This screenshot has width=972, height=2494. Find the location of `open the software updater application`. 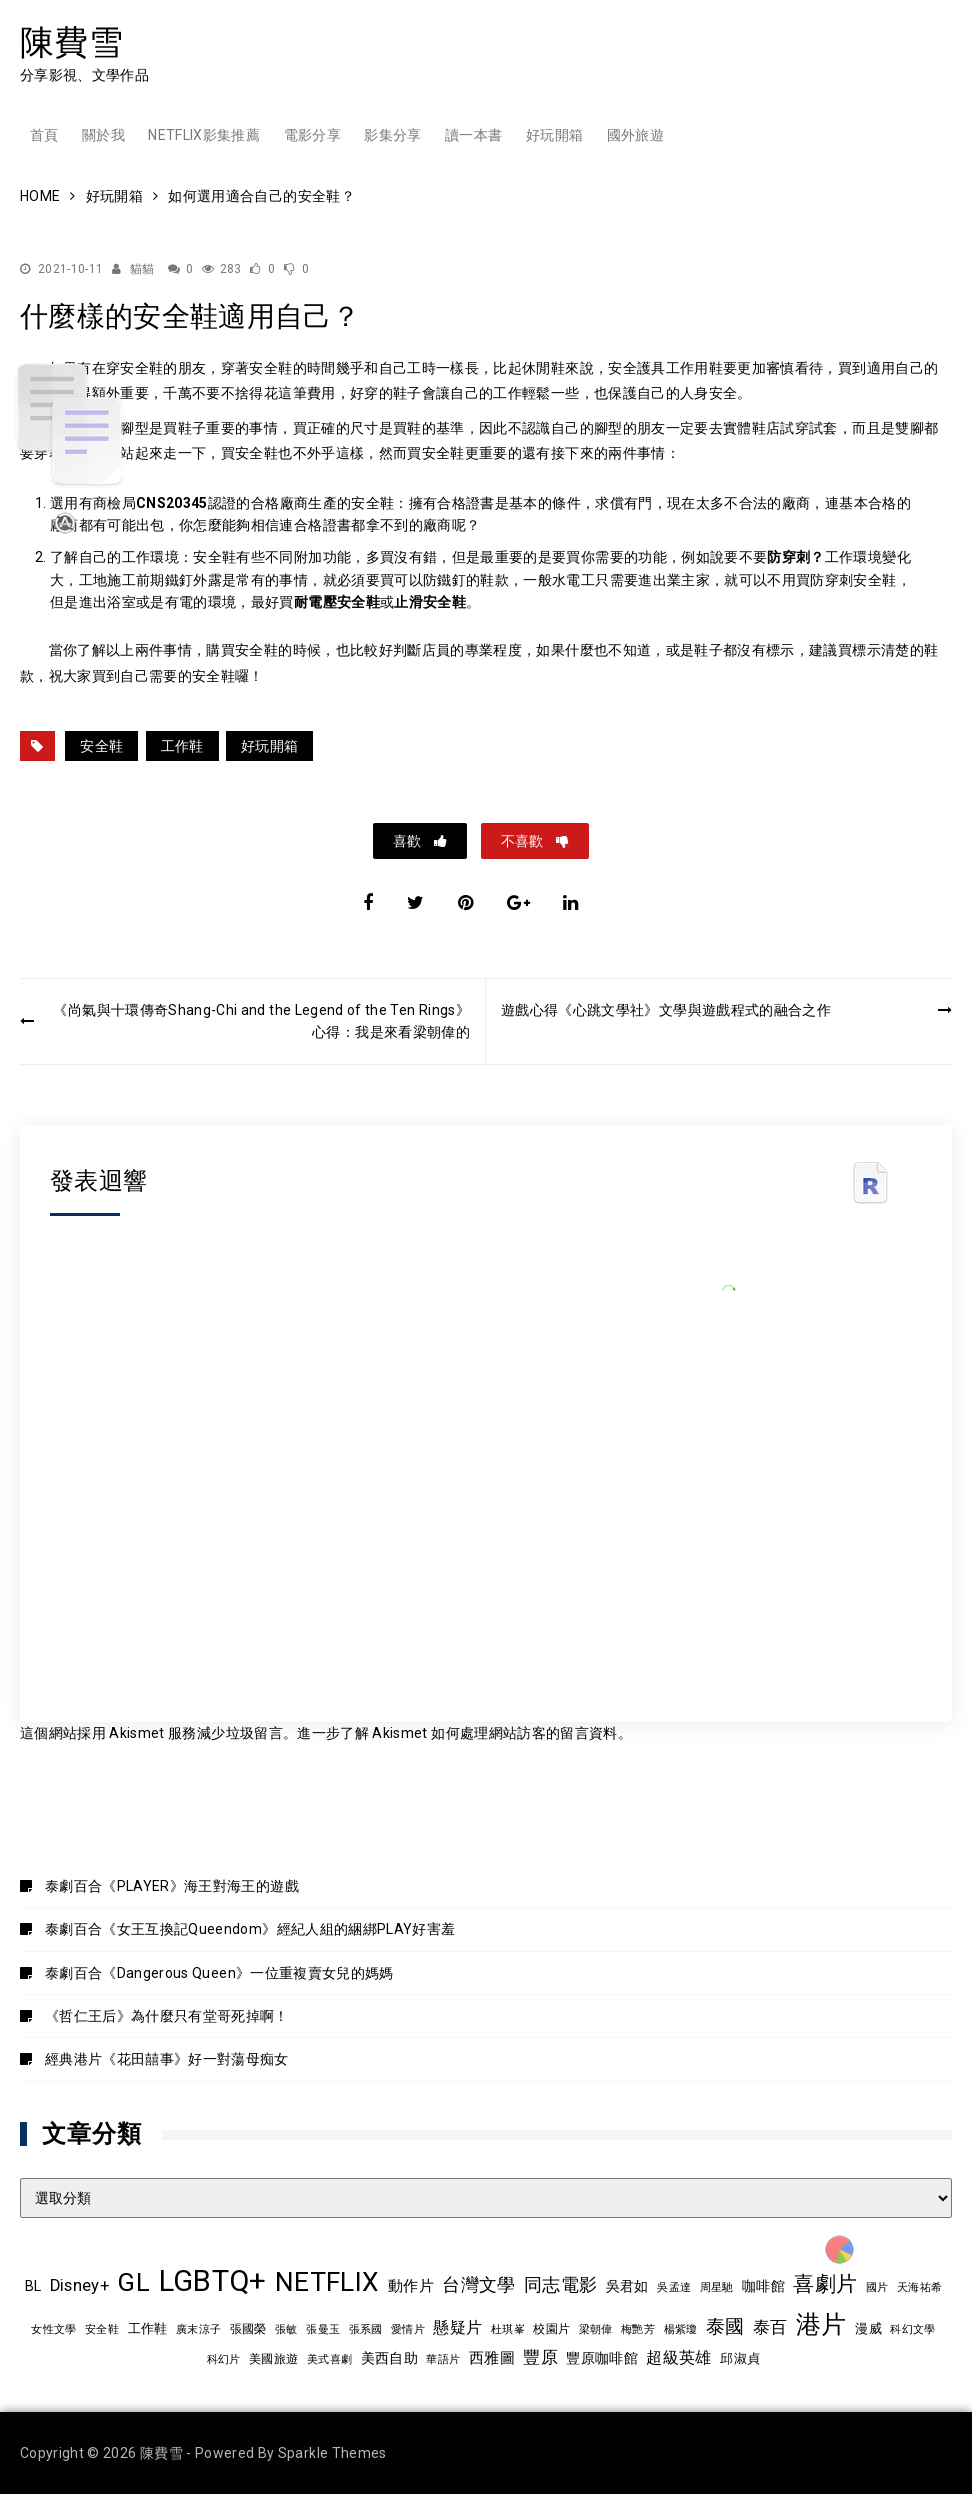

open the software updater application is located at coordinates (65, 523).